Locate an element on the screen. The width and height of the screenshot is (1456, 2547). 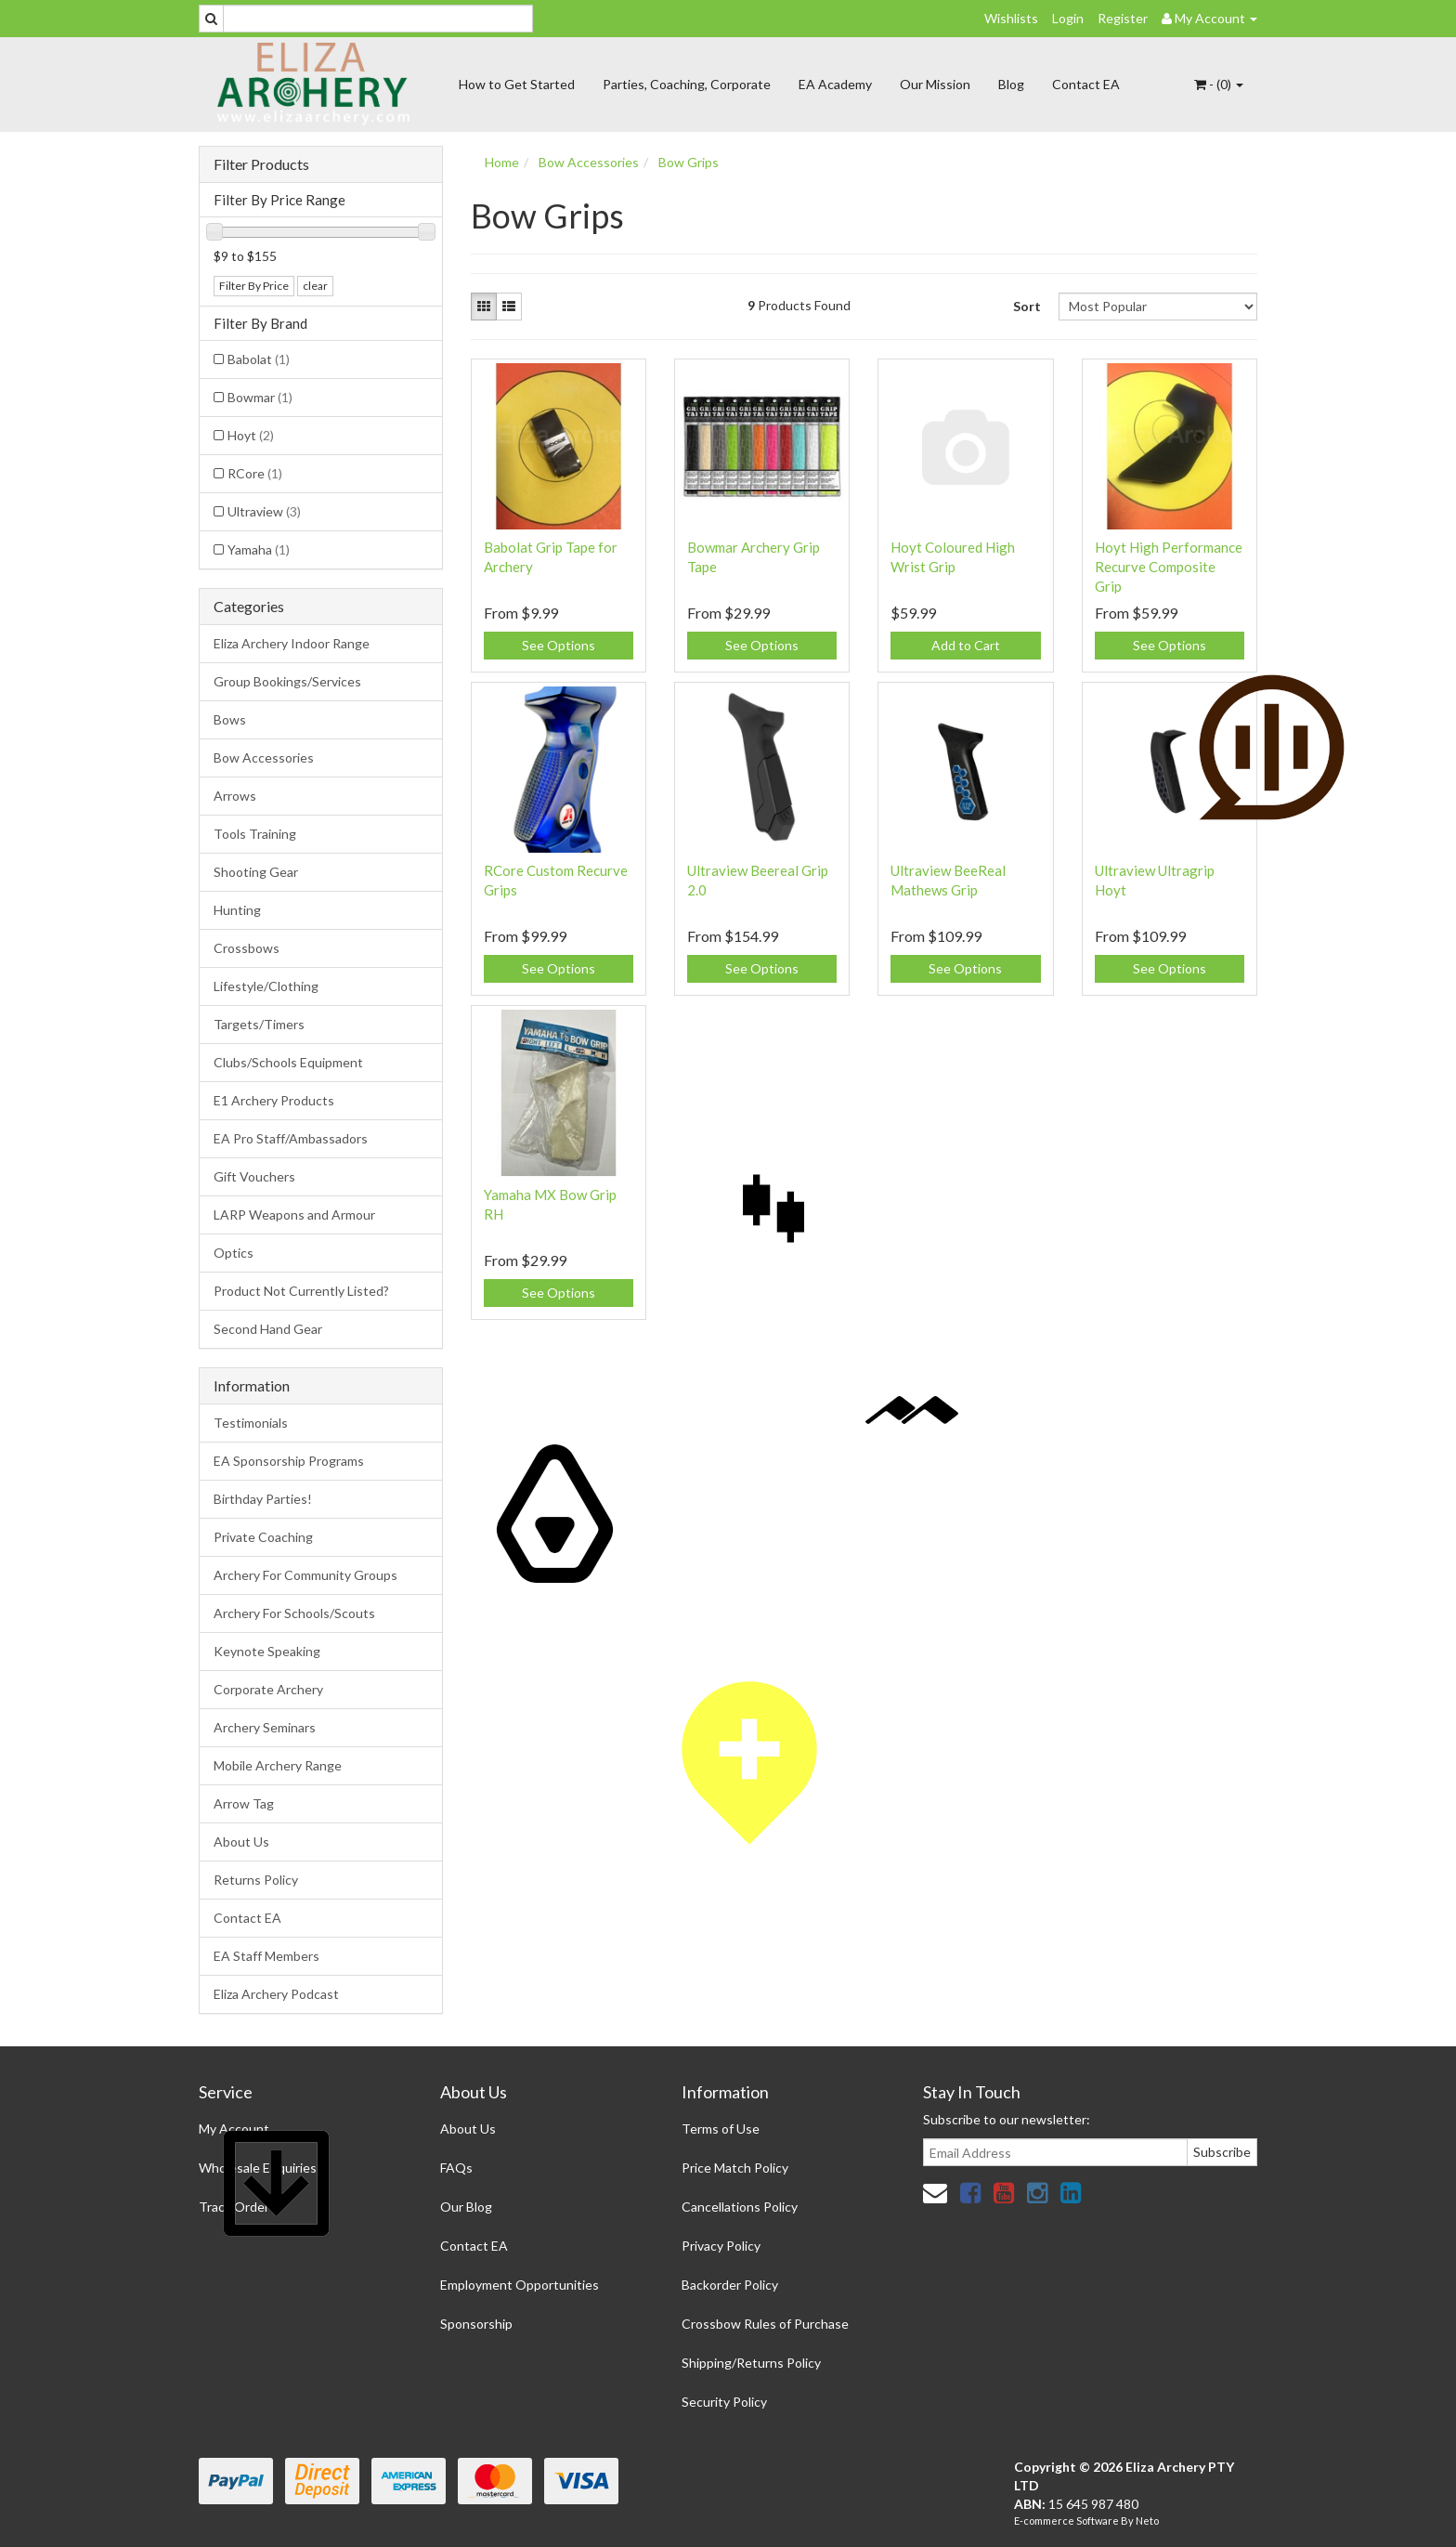
start a voice message or audio chat is located at coordinates (1271, 747).